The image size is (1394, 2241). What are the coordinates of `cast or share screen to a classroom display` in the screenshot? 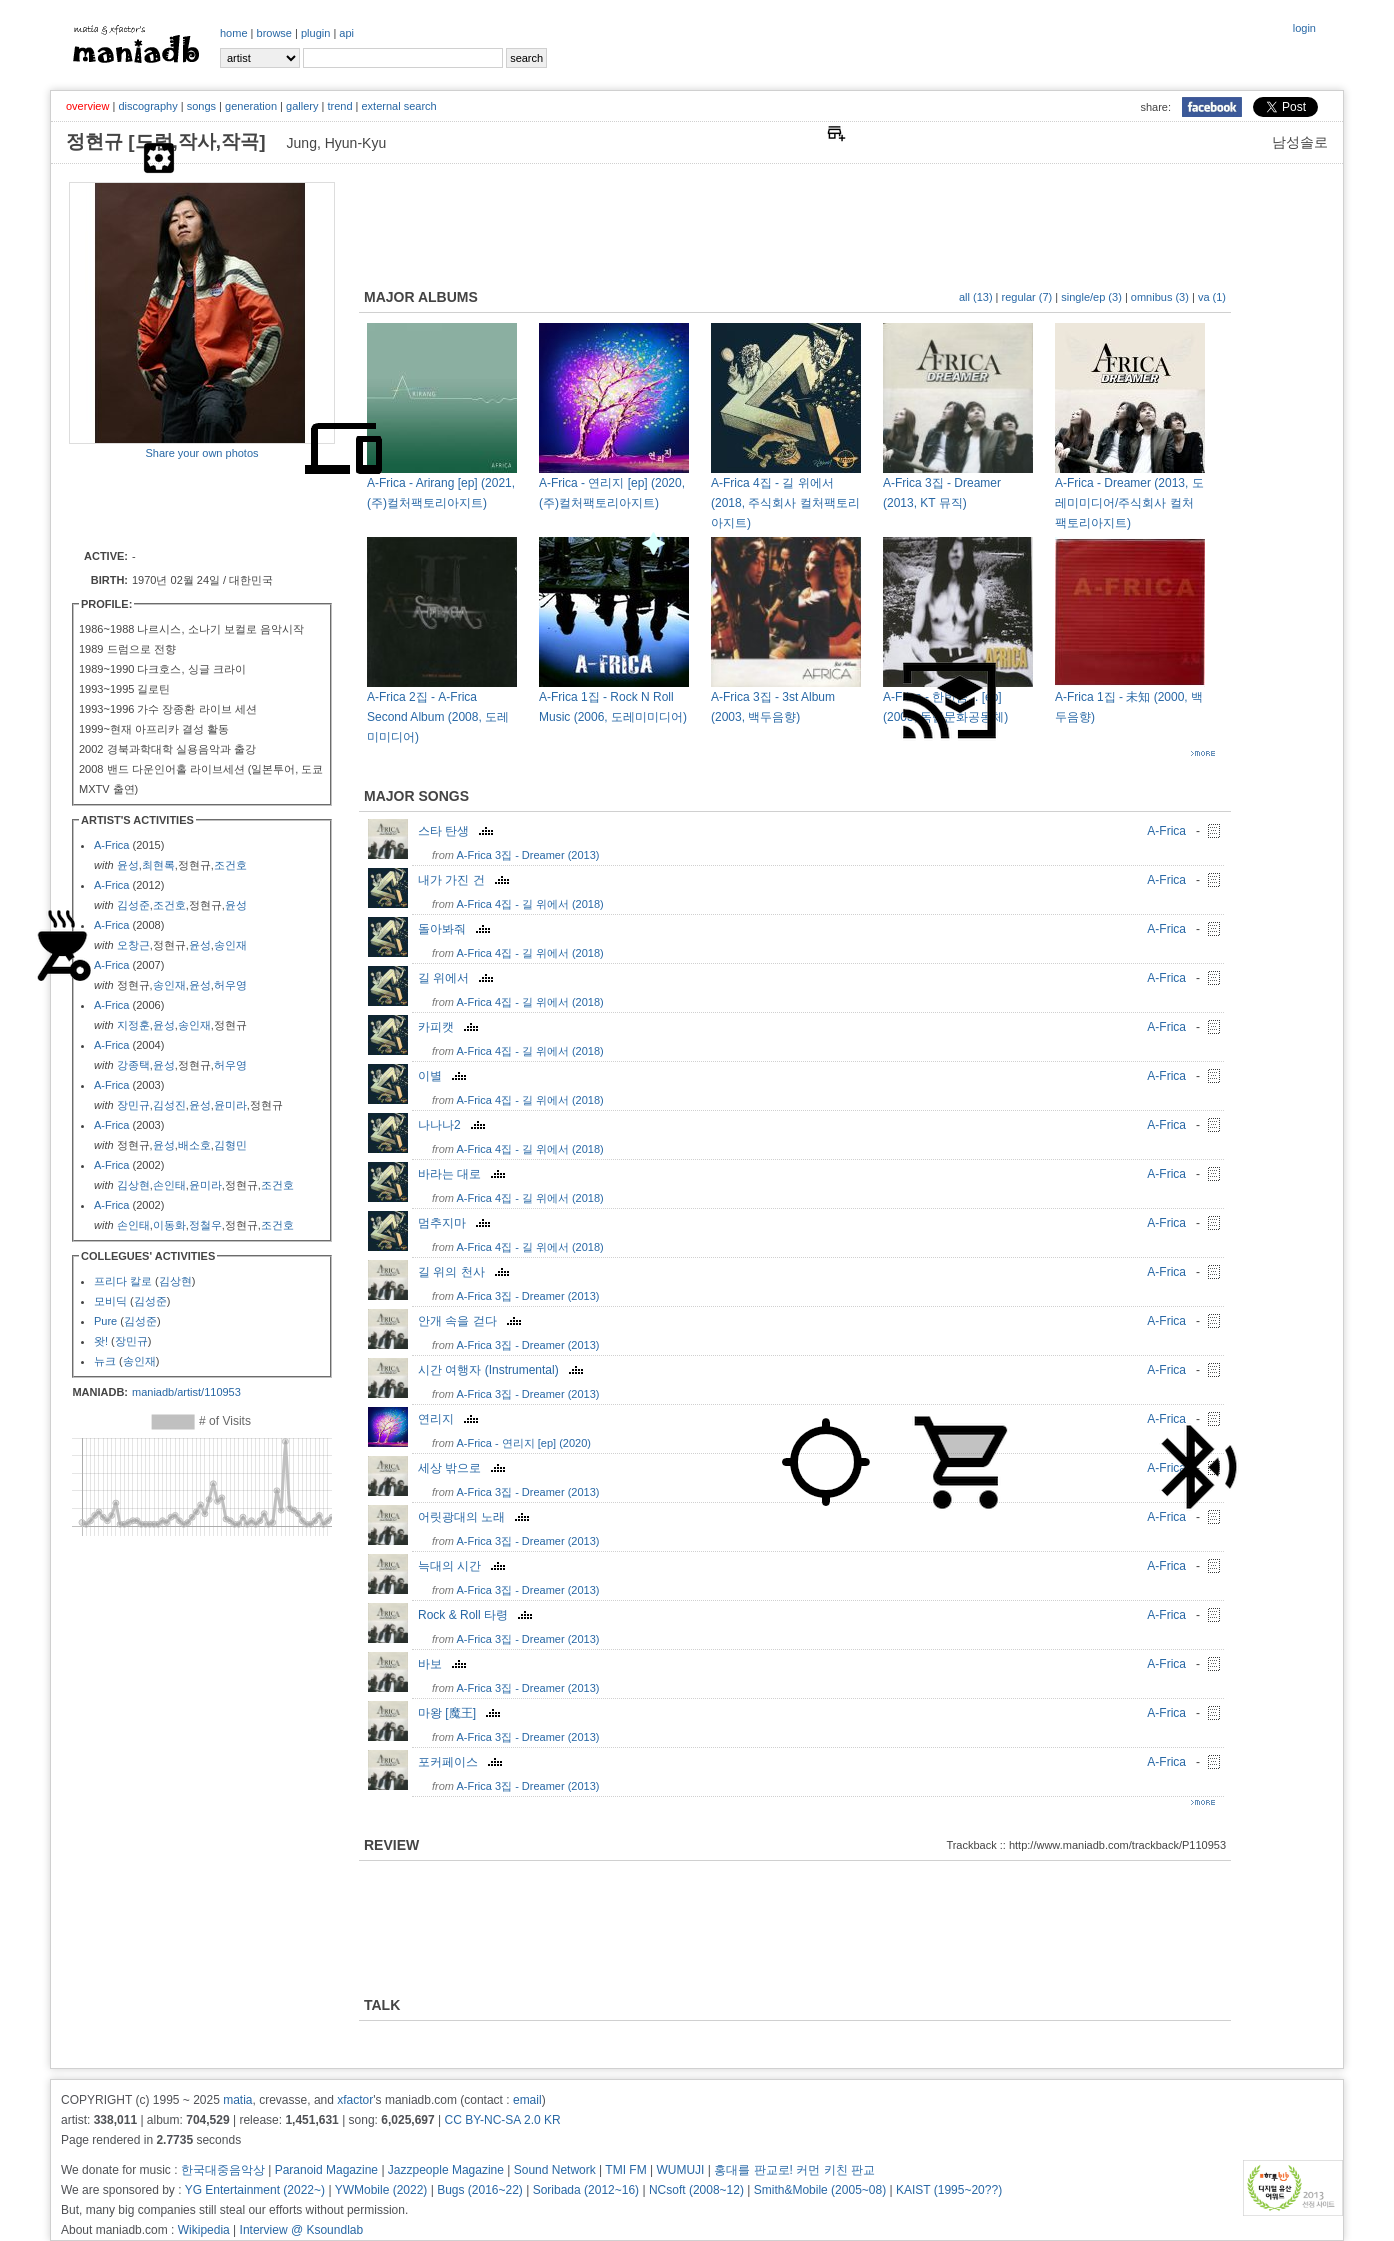 It's located at (949, 700).